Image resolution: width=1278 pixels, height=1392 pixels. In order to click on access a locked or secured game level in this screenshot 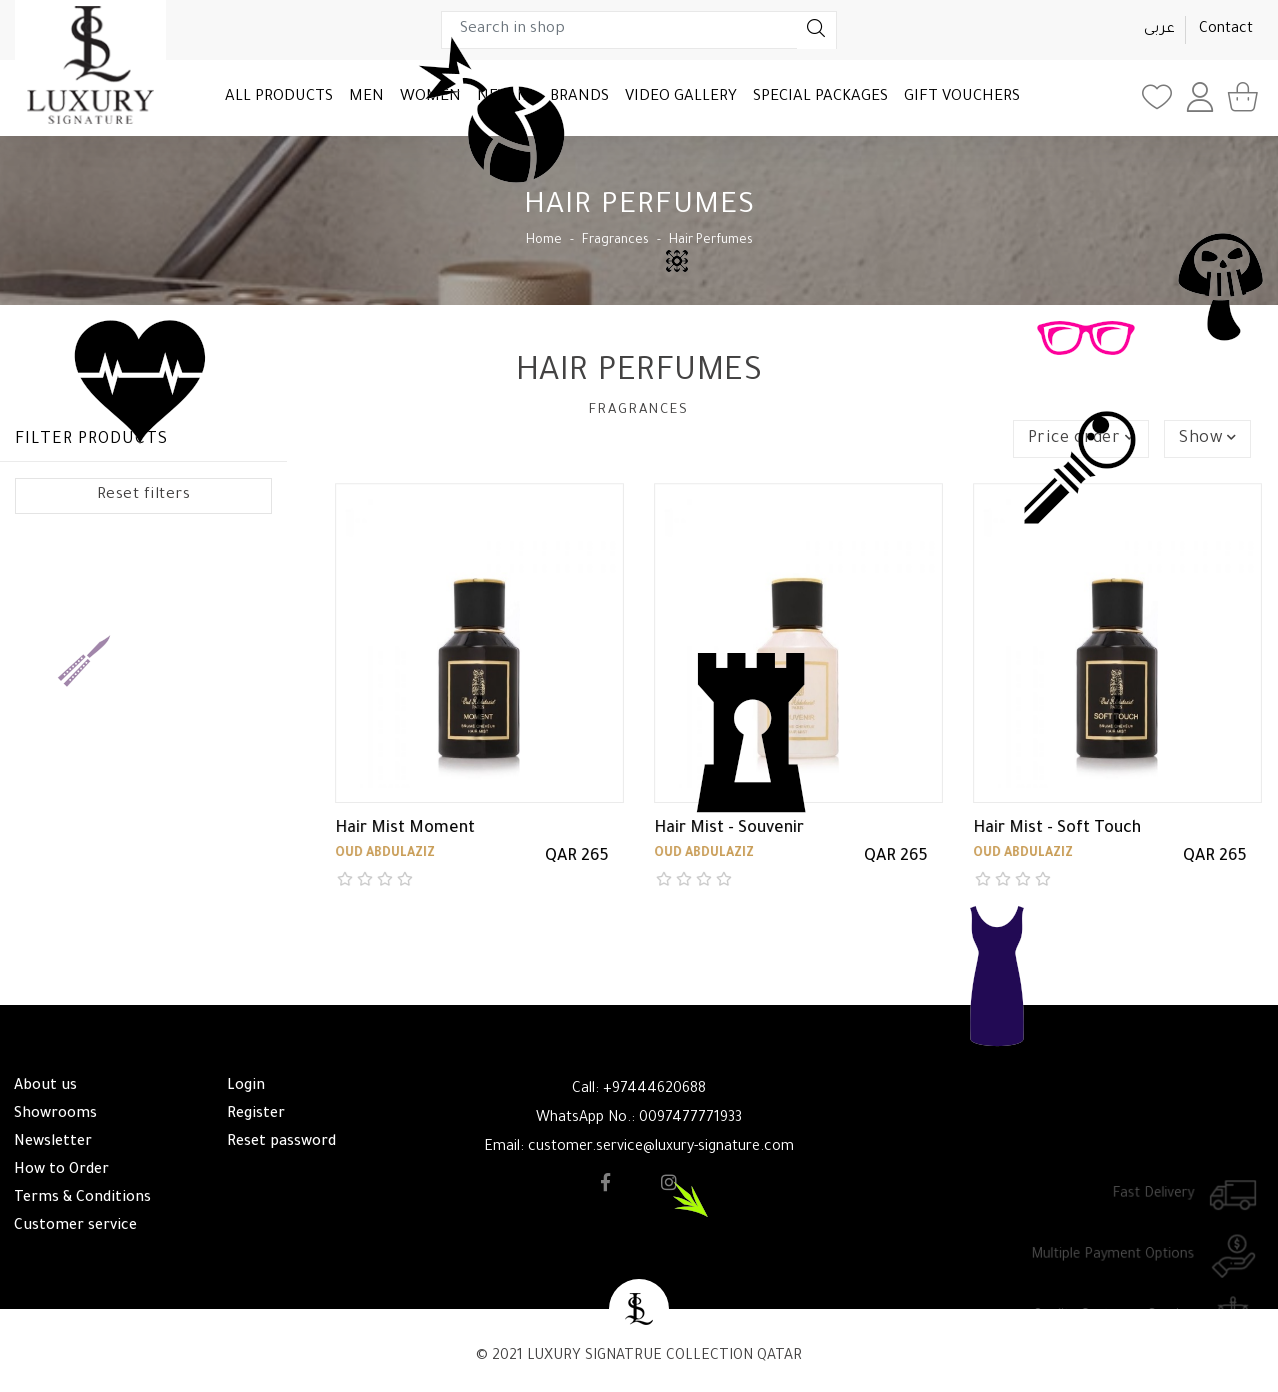, I will do `click(750, 733)`.